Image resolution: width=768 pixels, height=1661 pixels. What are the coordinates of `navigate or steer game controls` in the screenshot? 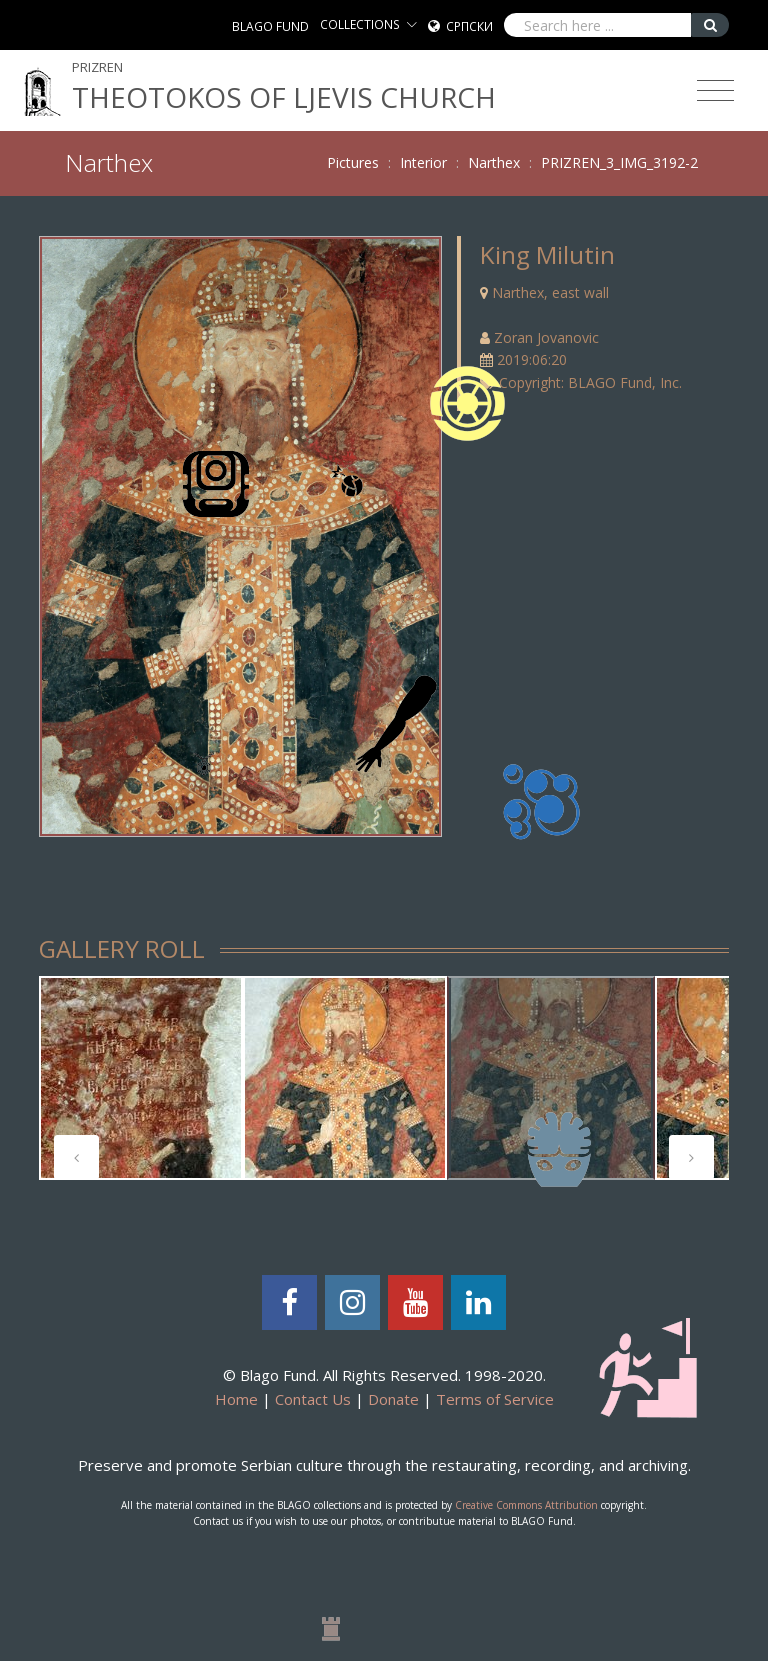 It's located at (467, 403).